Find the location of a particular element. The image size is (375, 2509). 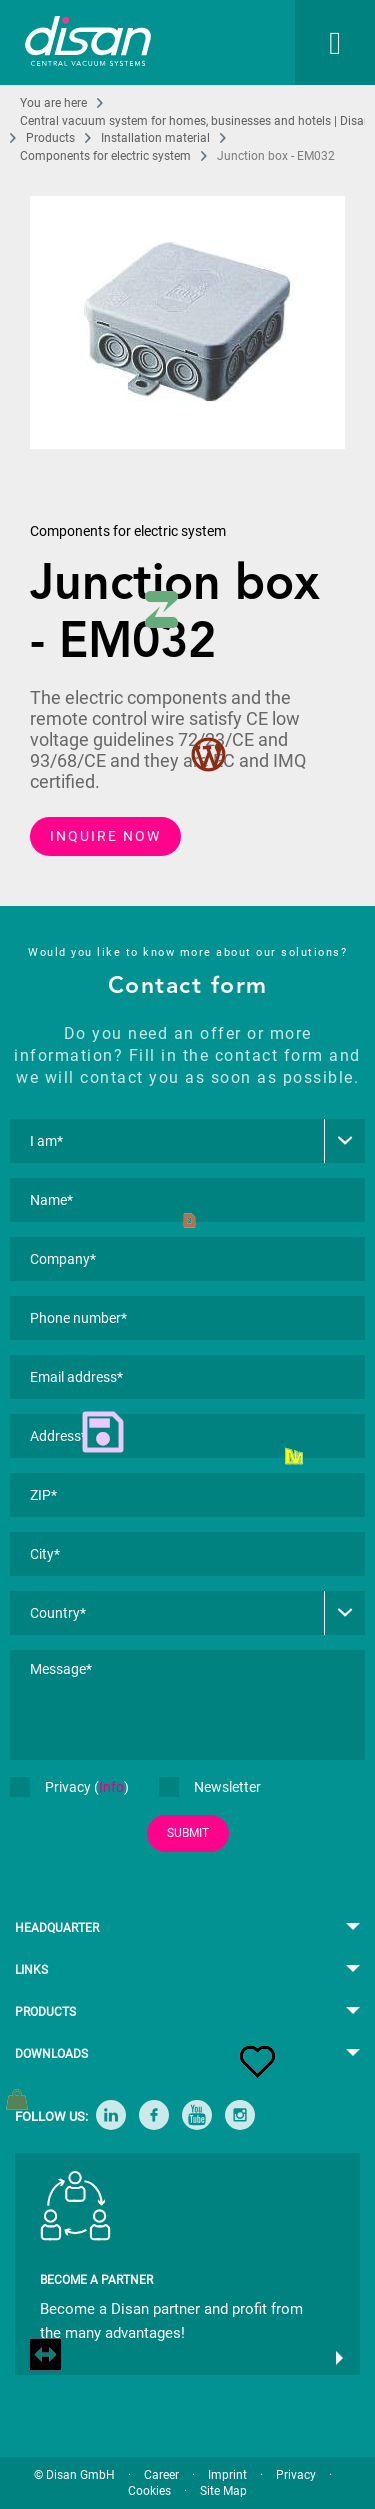

link to WordPress website or blog is located at coordinates (208, 754).